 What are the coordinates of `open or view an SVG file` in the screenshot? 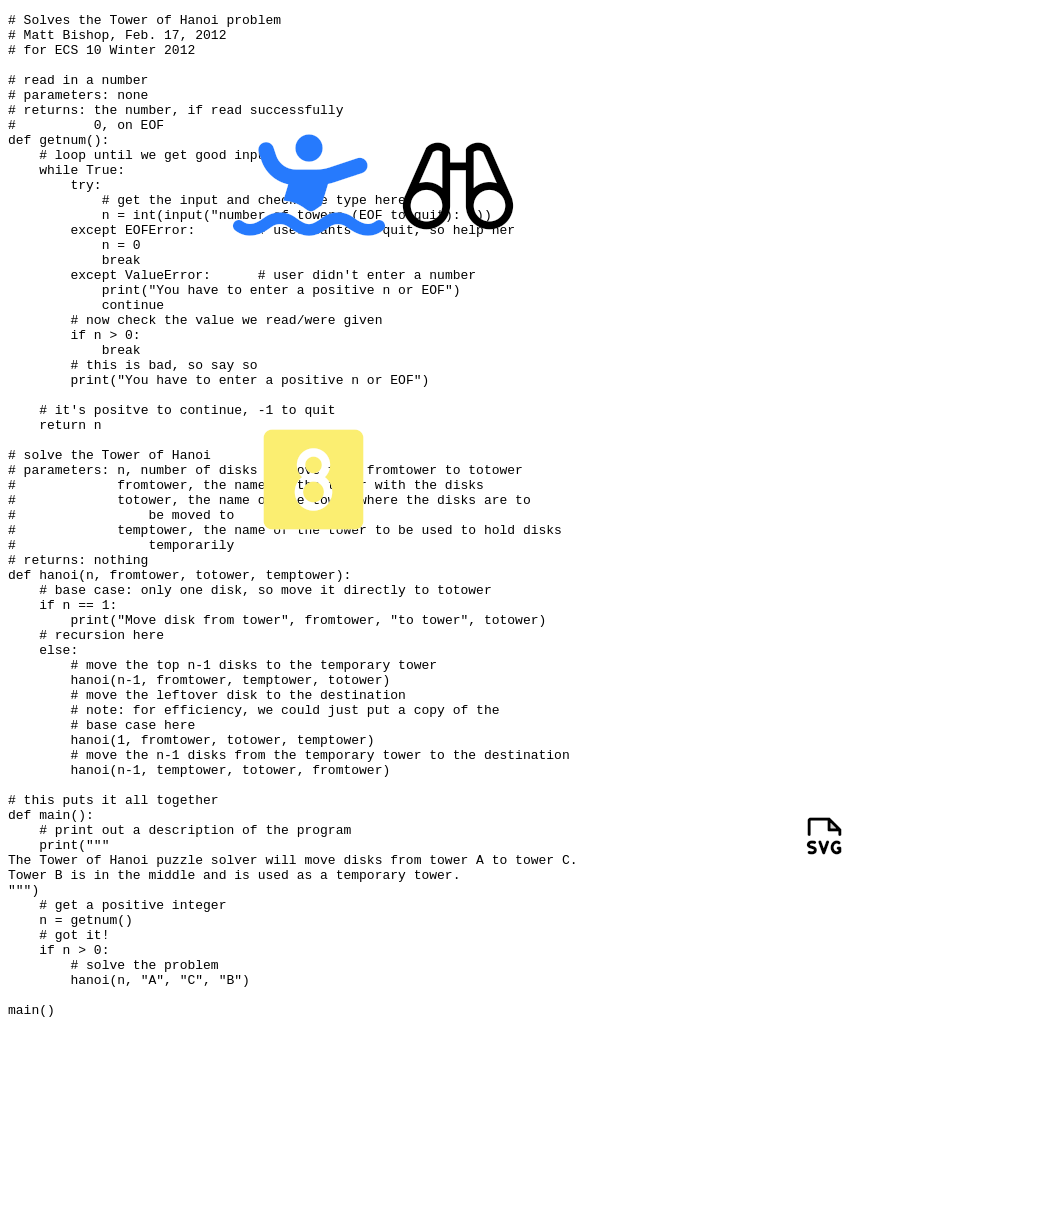 It's located at (824, 837).